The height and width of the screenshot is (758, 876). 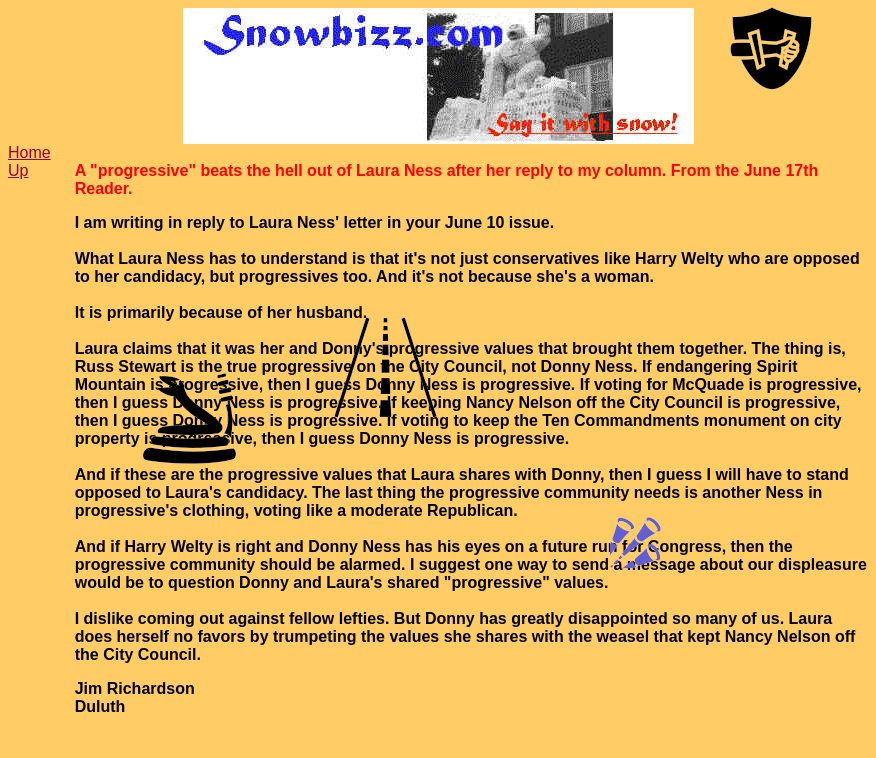 I want to click on indicates danger or hazard warning, so click(x=189, y=418).